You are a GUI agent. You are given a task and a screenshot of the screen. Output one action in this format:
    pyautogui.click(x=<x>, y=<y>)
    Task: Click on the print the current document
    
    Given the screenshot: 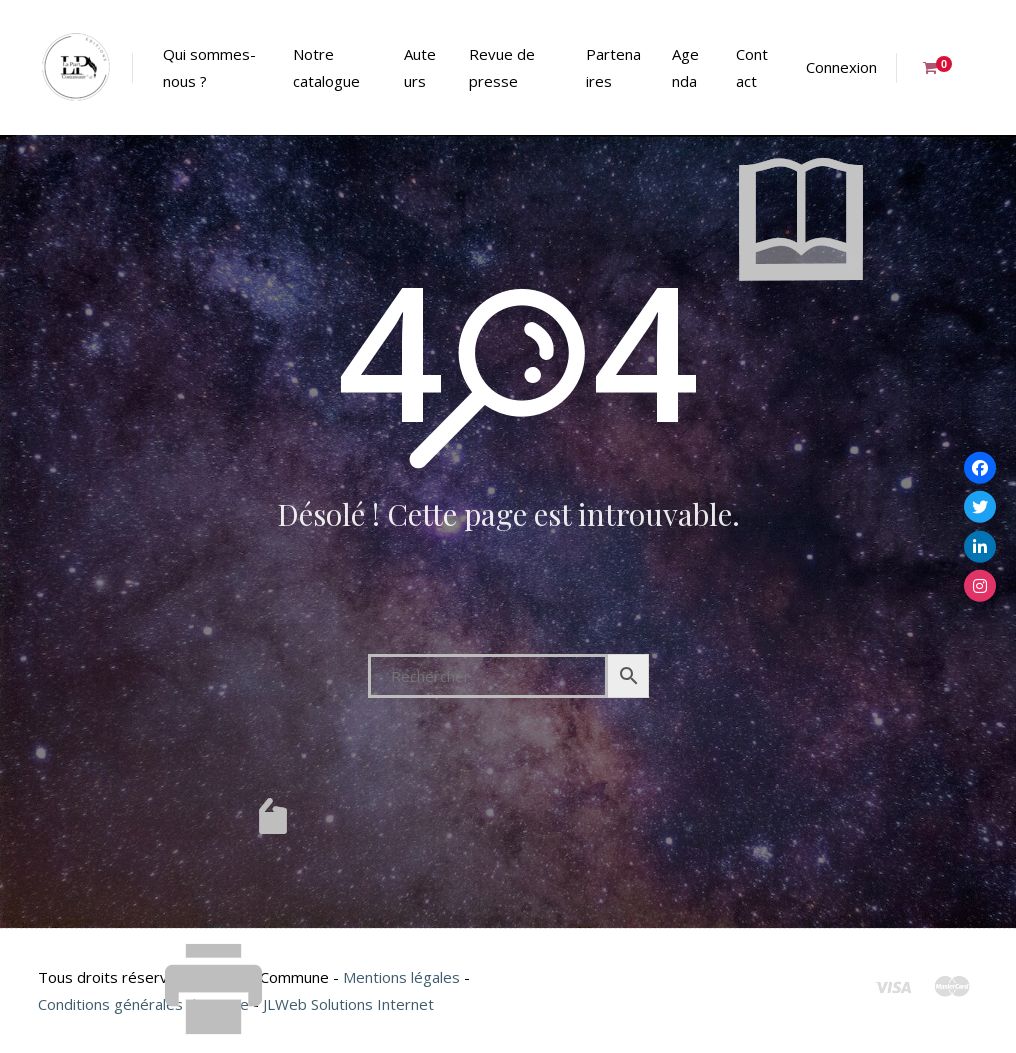 What is the action you would take?
    pyautogui.click(x=213, y=992)
    